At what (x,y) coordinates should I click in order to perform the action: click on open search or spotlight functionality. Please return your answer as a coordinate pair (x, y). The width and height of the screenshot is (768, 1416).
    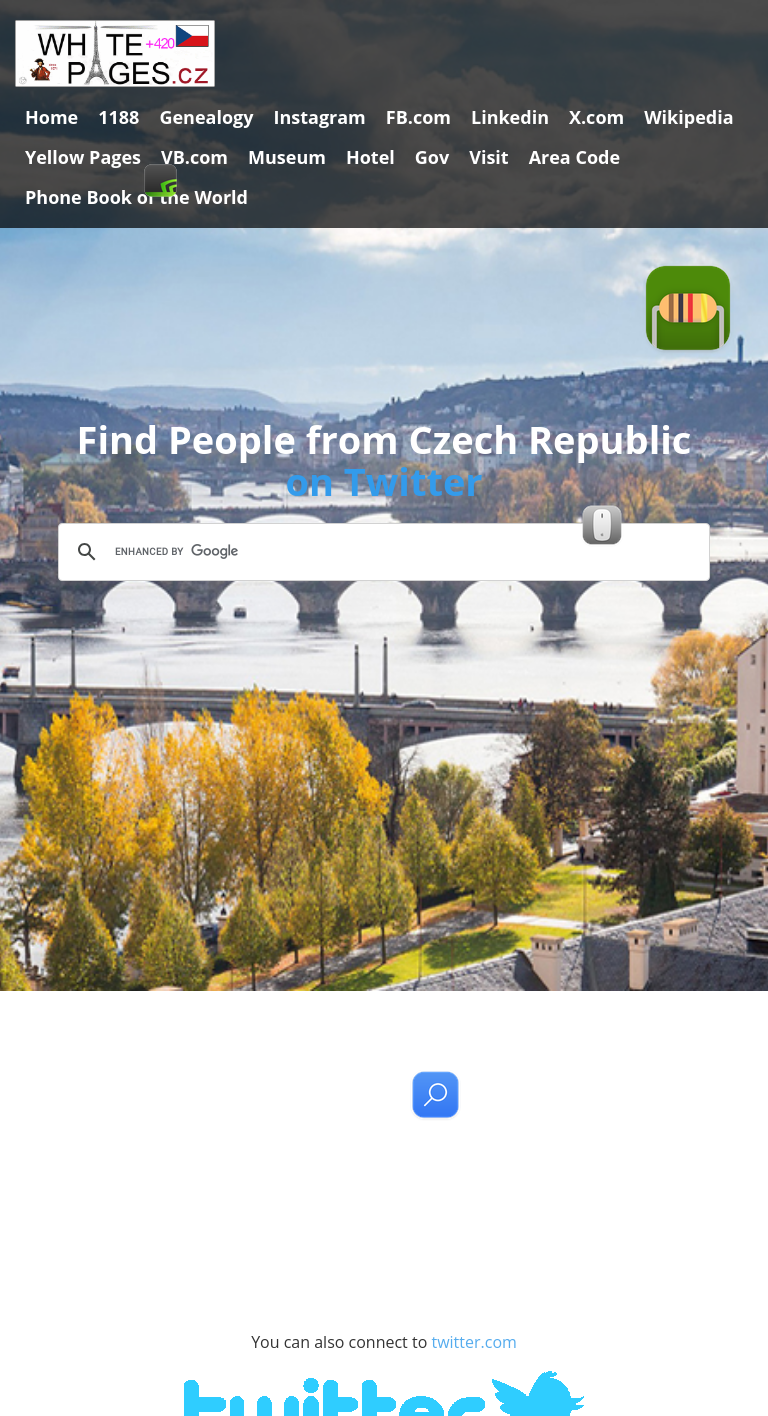
    Looking at the image, I should click on (435, 1095).